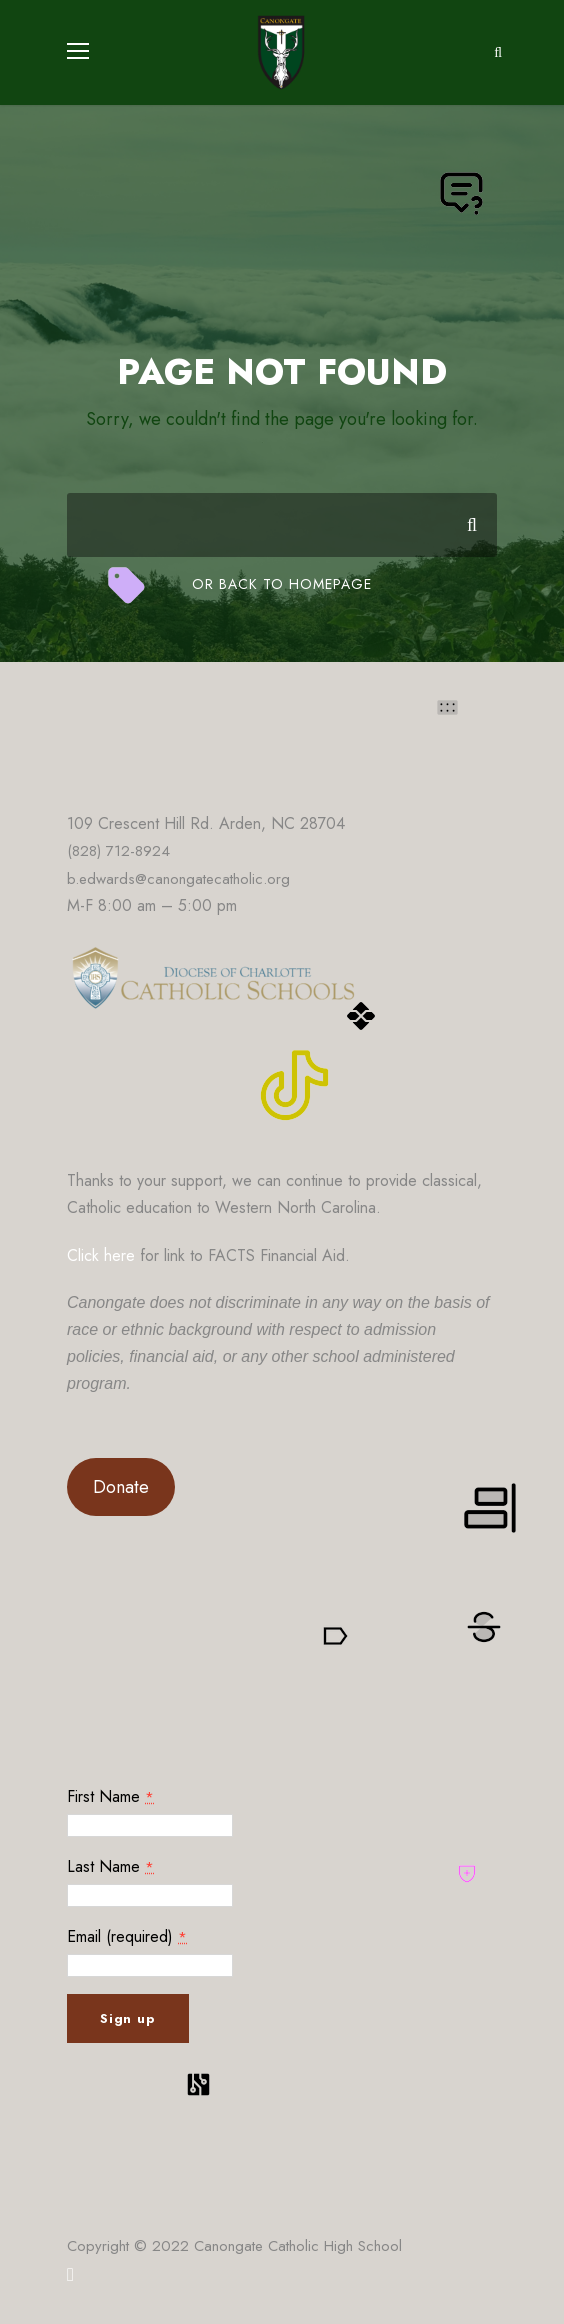  What do you see at coordinates (294, 1086) in the screenshot?
I see `open TikTok app` at bounding box center [294, 1086].